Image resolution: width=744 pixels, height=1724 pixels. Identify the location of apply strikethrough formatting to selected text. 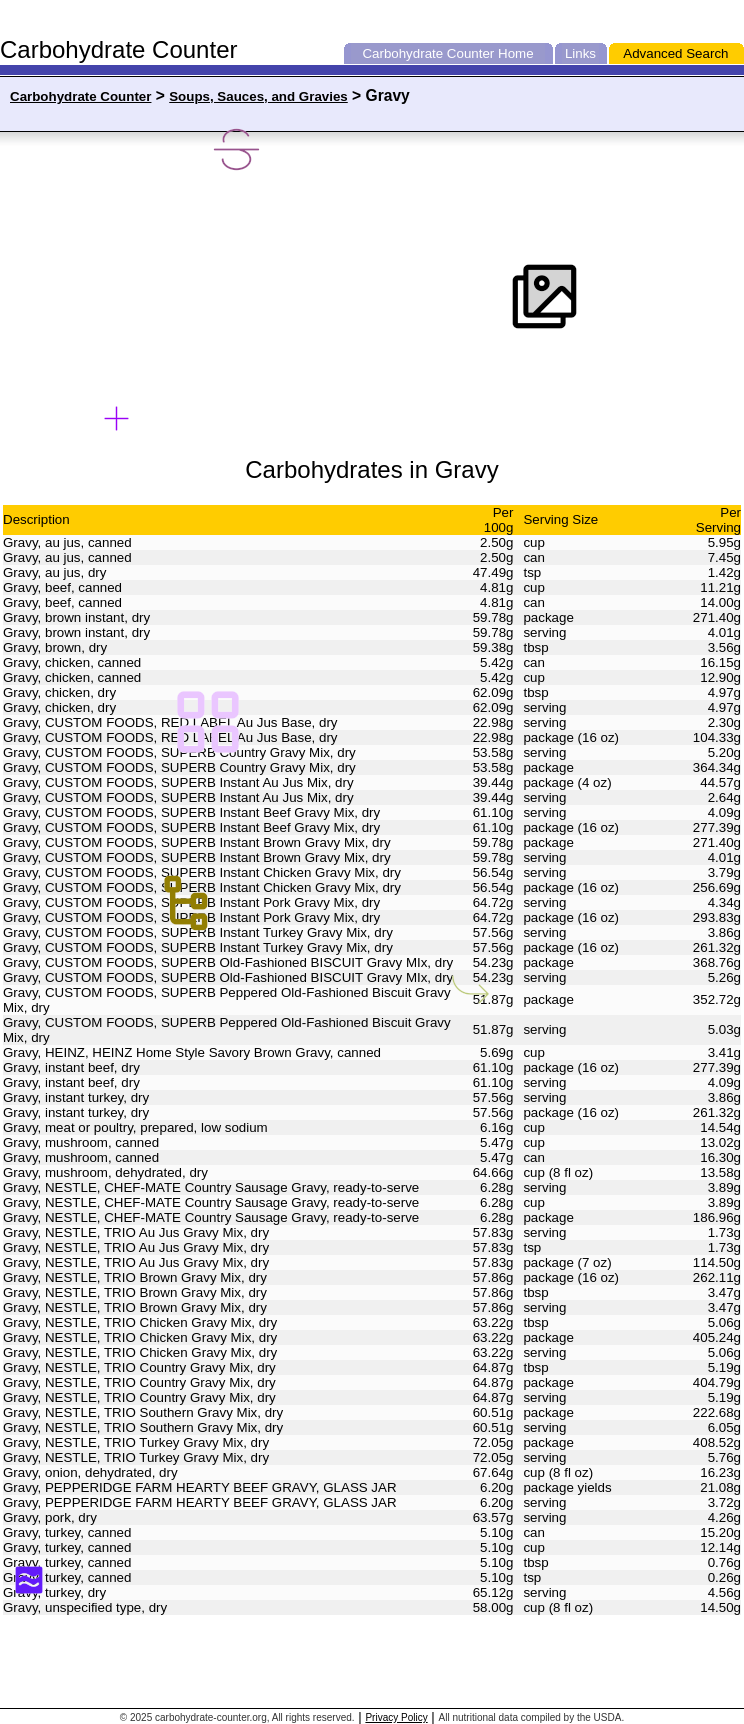
(236, 149).